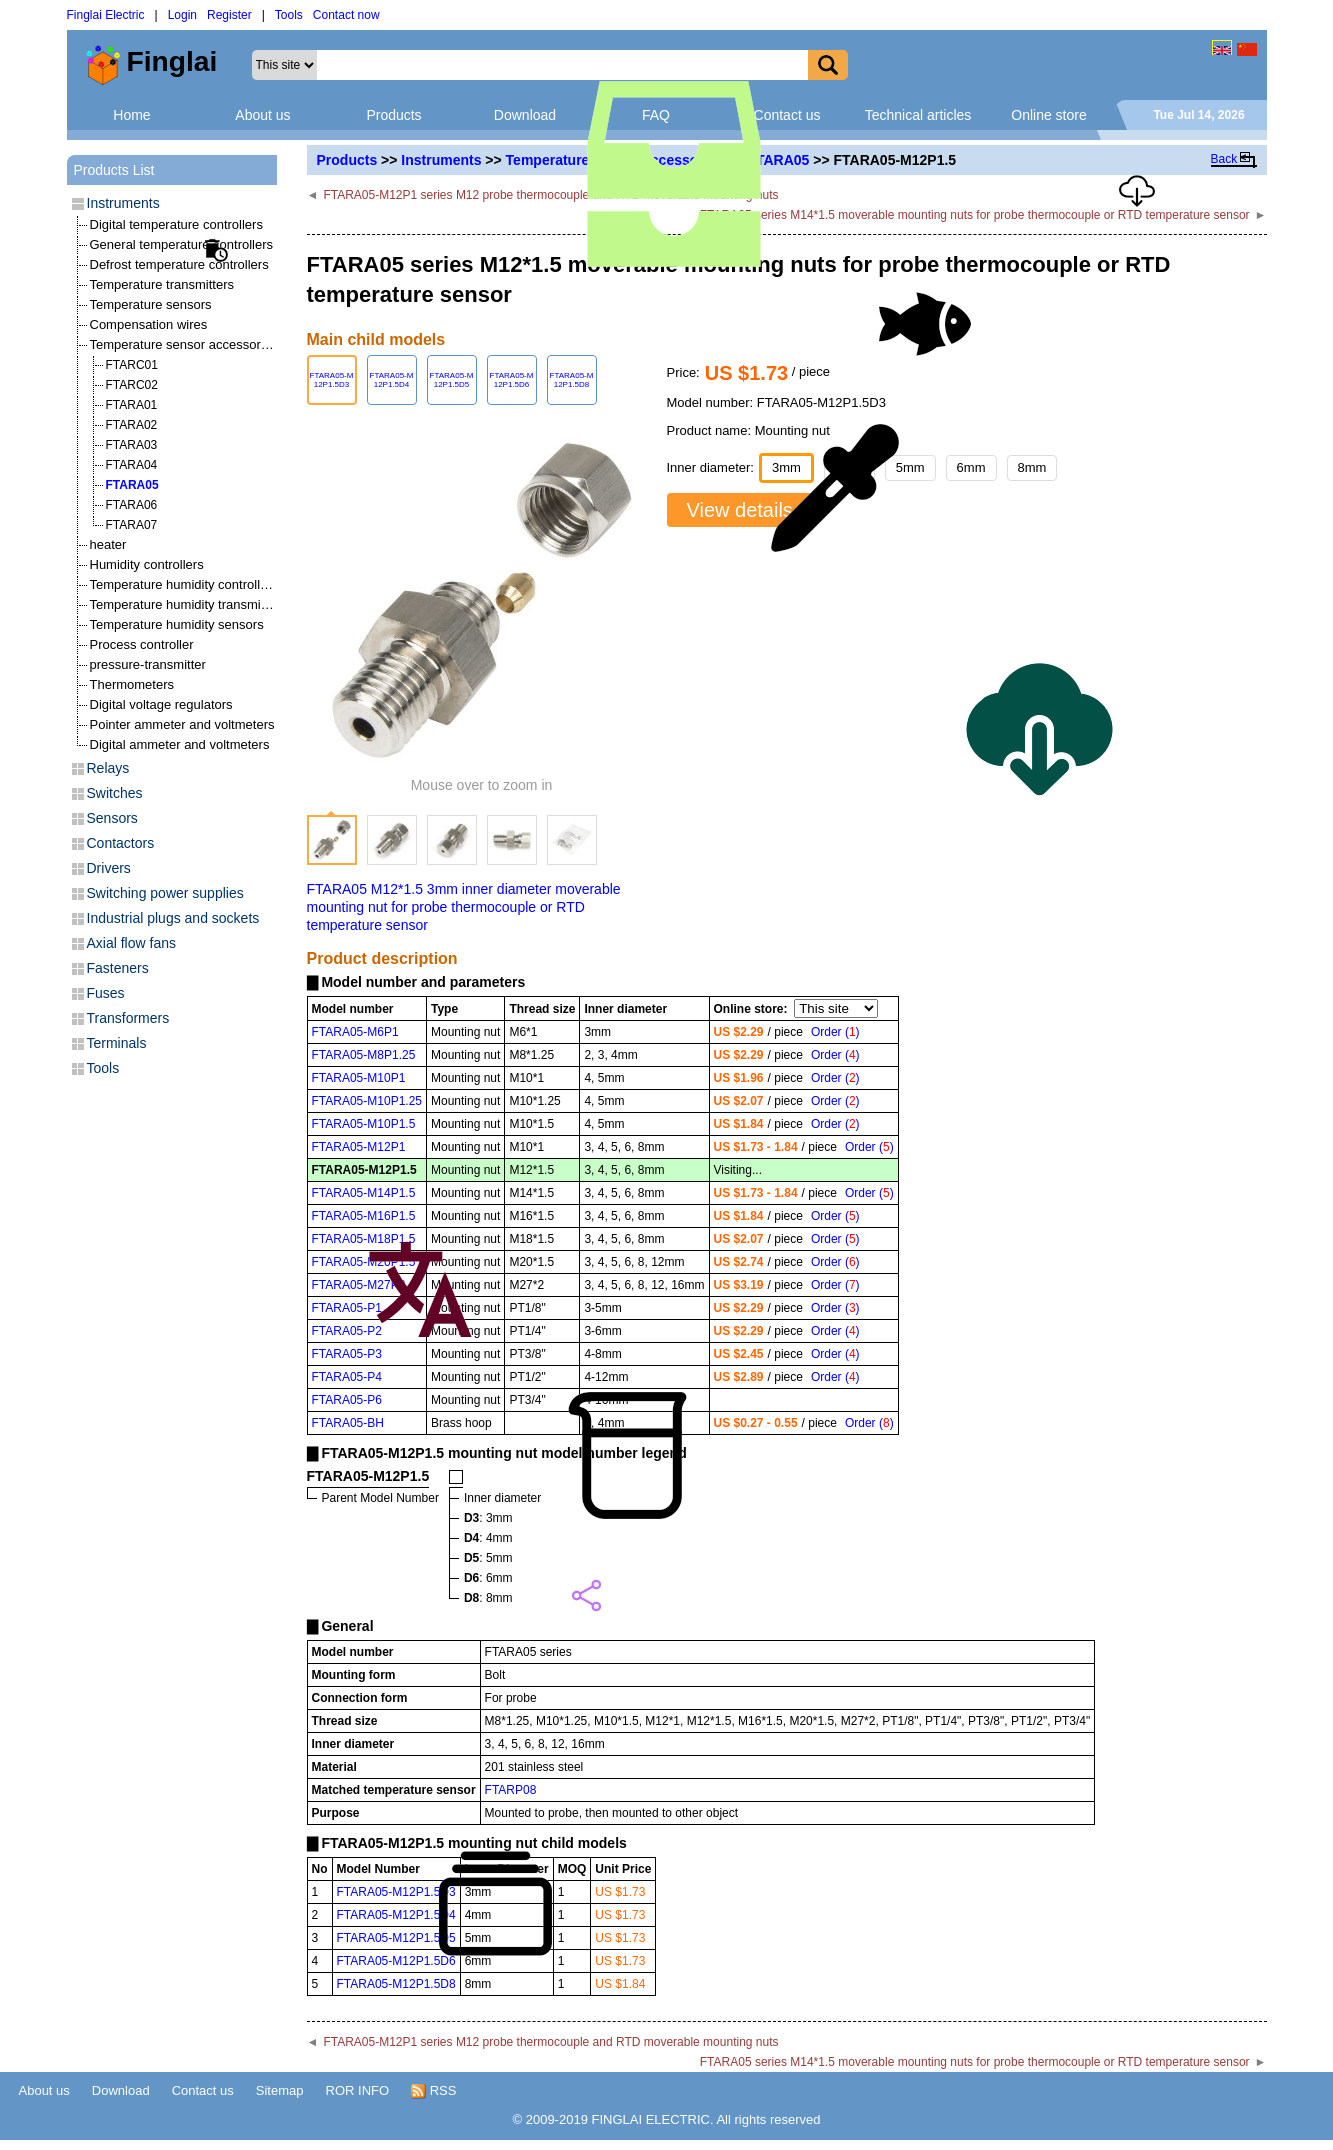 This screenshot has width=1333, height=2150. Describe the element at coordinates (495, 1903) in the screenshot. I see `view photo albums` at that location.